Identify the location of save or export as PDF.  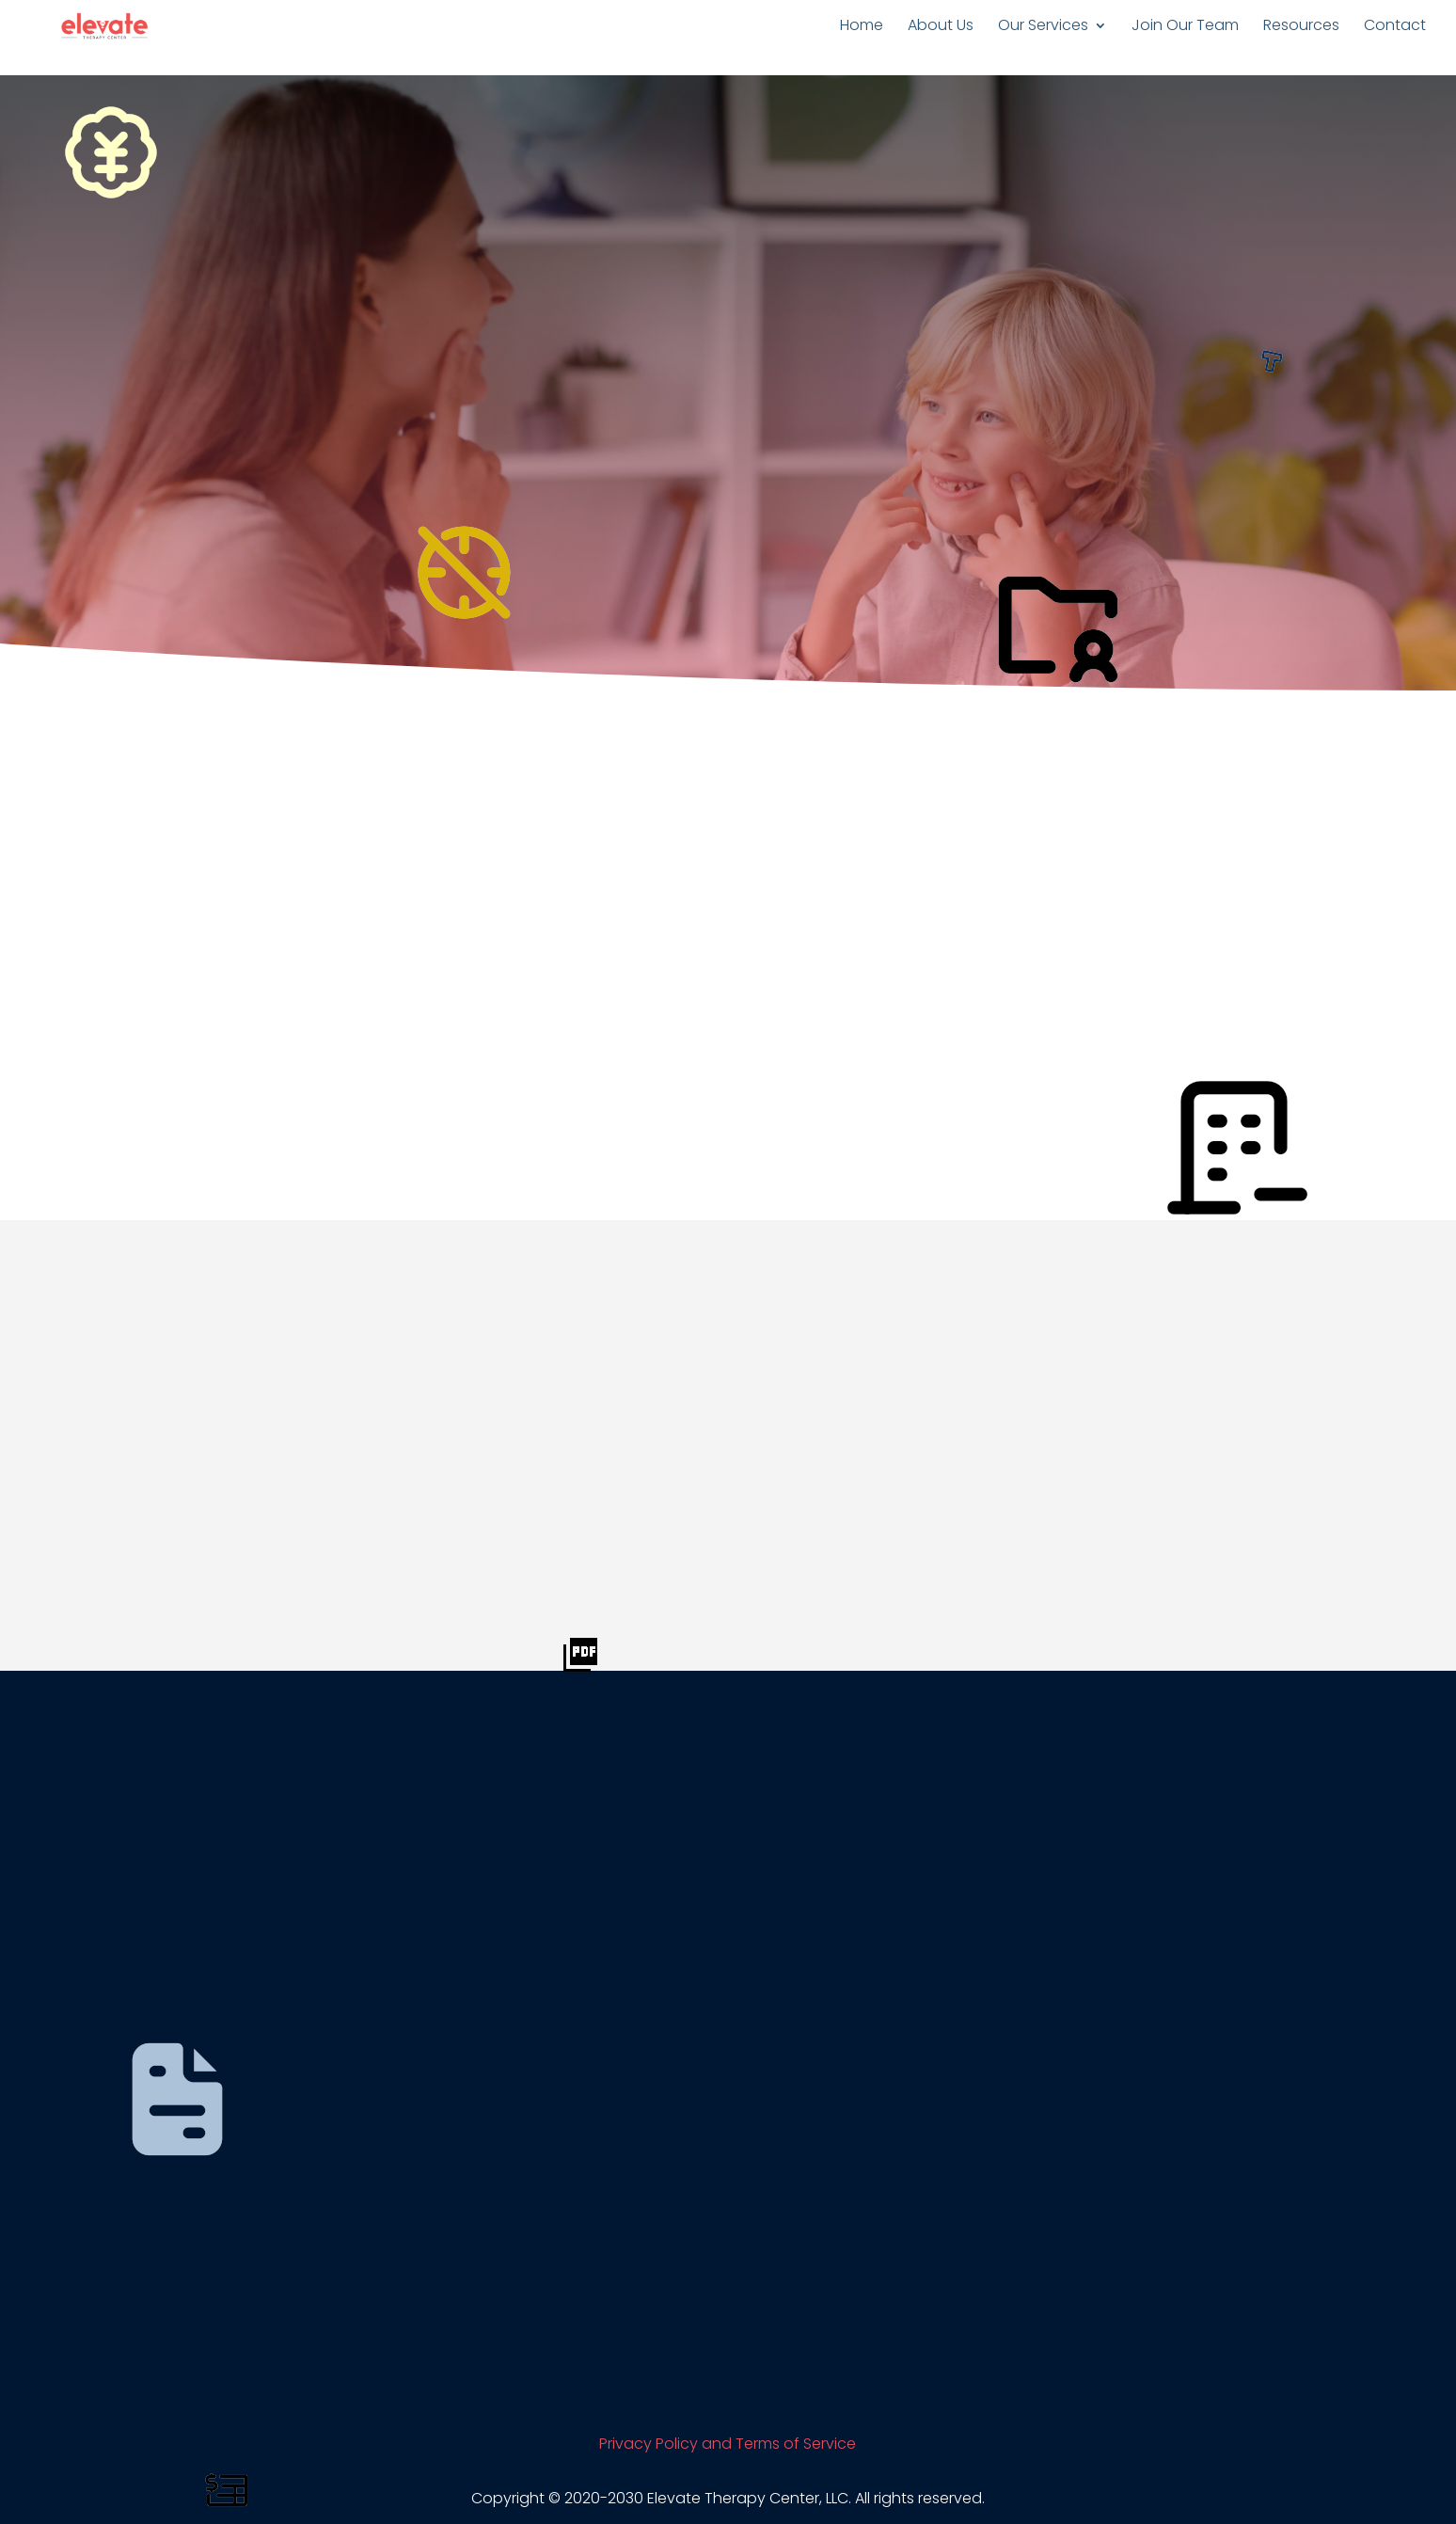
(580, 1655).